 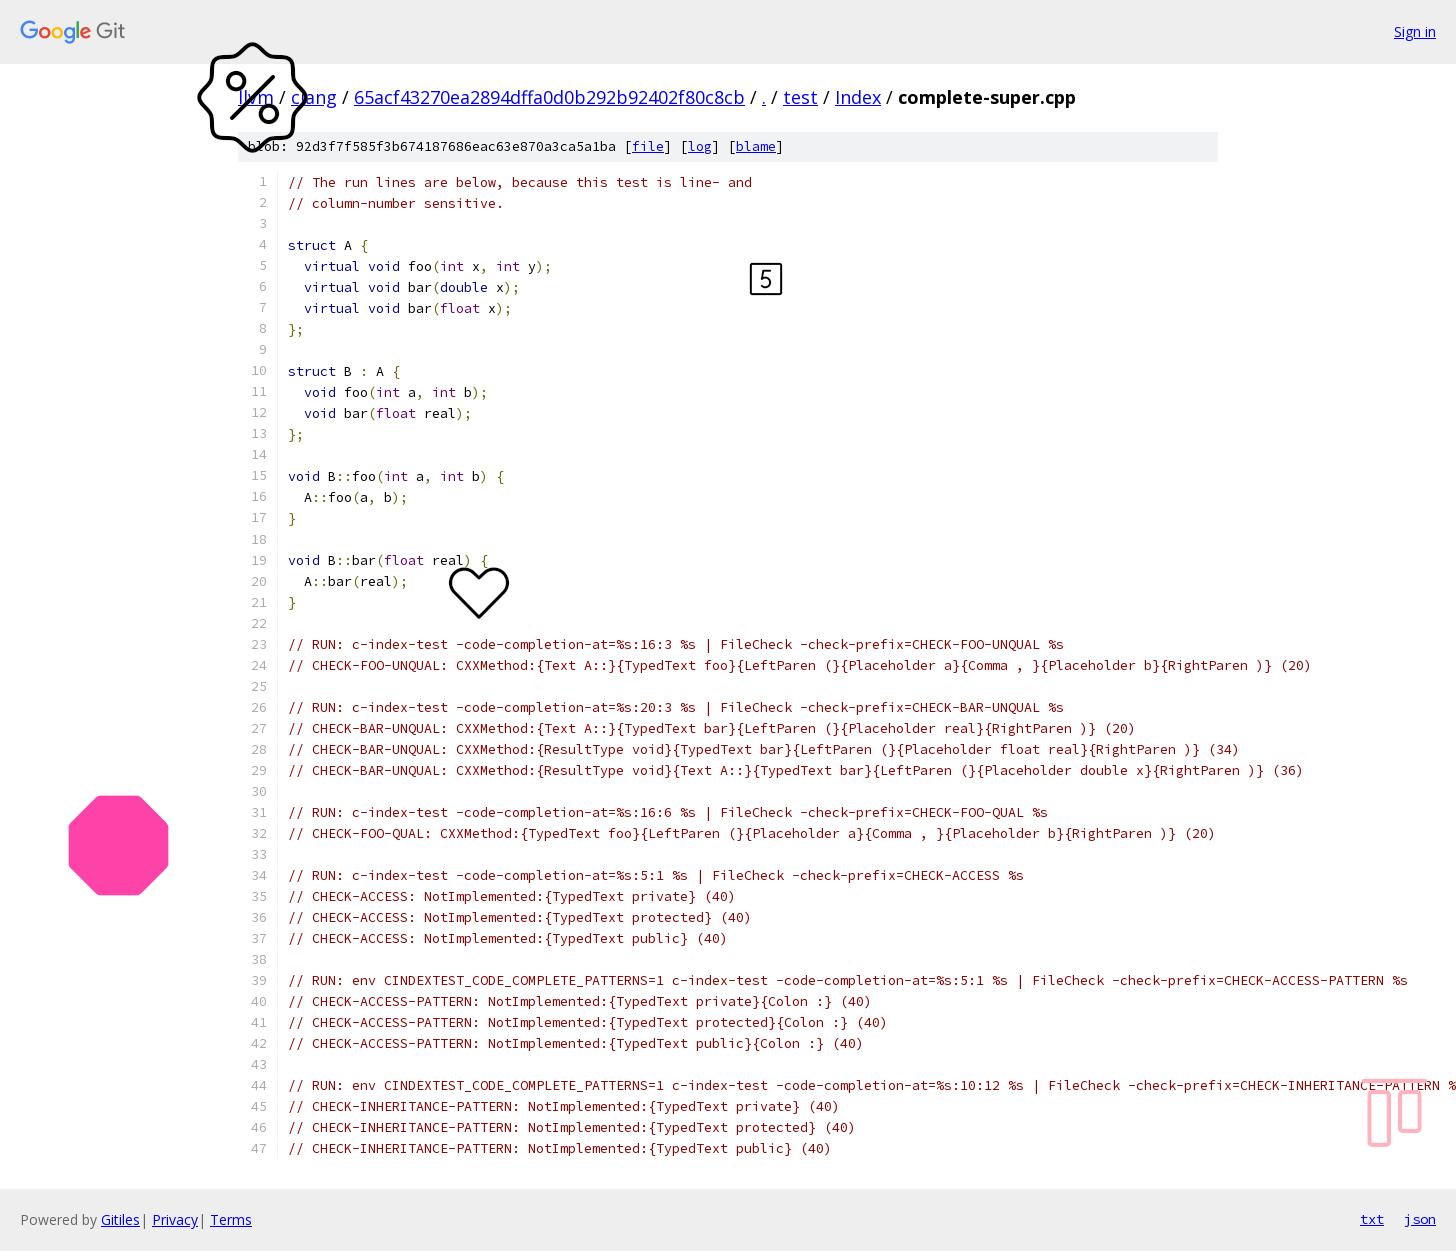 What do you see at coordinates (479, 591) in the screenshot?
I see `add to favorites` at bounding box center [479, 591].